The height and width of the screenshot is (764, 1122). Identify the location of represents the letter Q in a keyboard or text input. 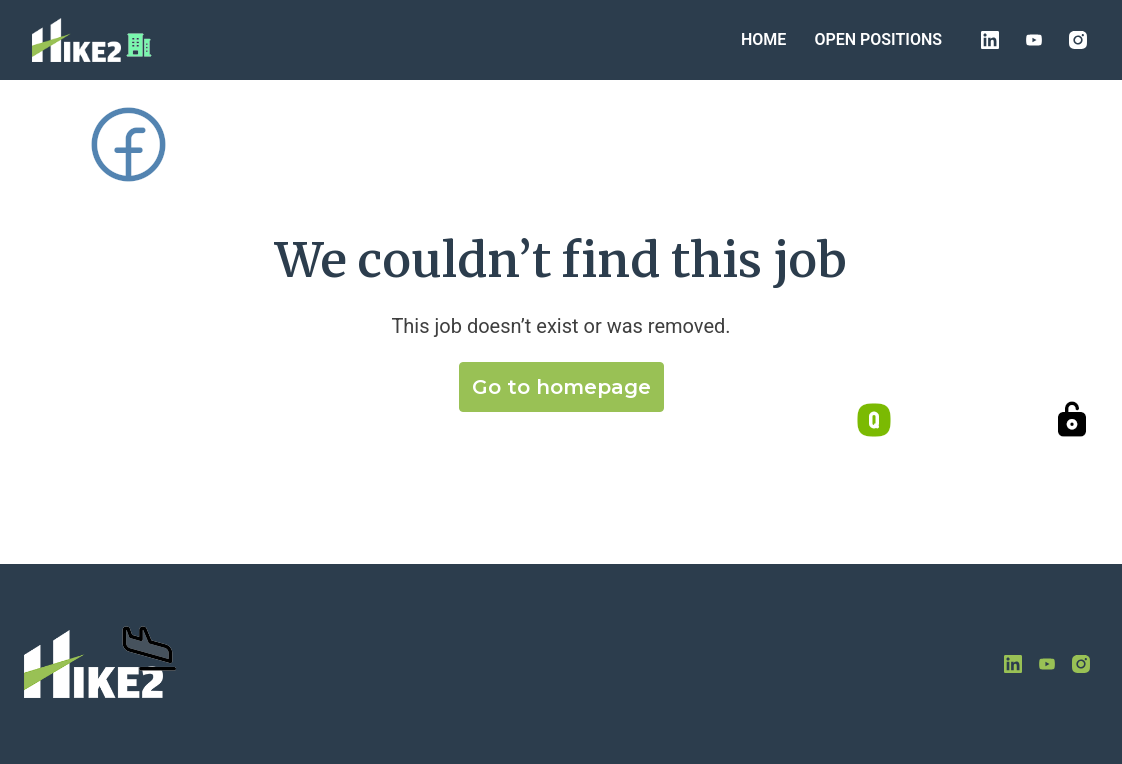
(874, 420).